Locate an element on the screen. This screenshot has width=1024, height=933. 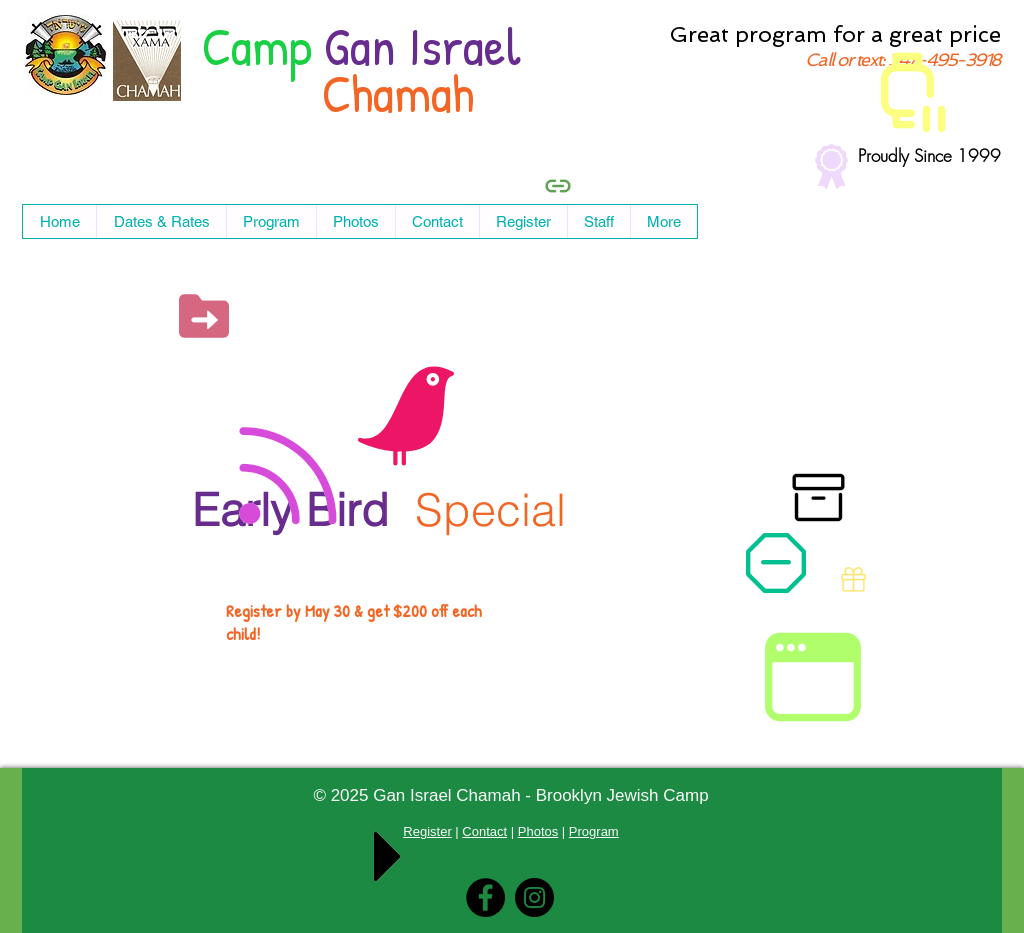
access a linked submodule or external repository is located at coordinates (204, 316).